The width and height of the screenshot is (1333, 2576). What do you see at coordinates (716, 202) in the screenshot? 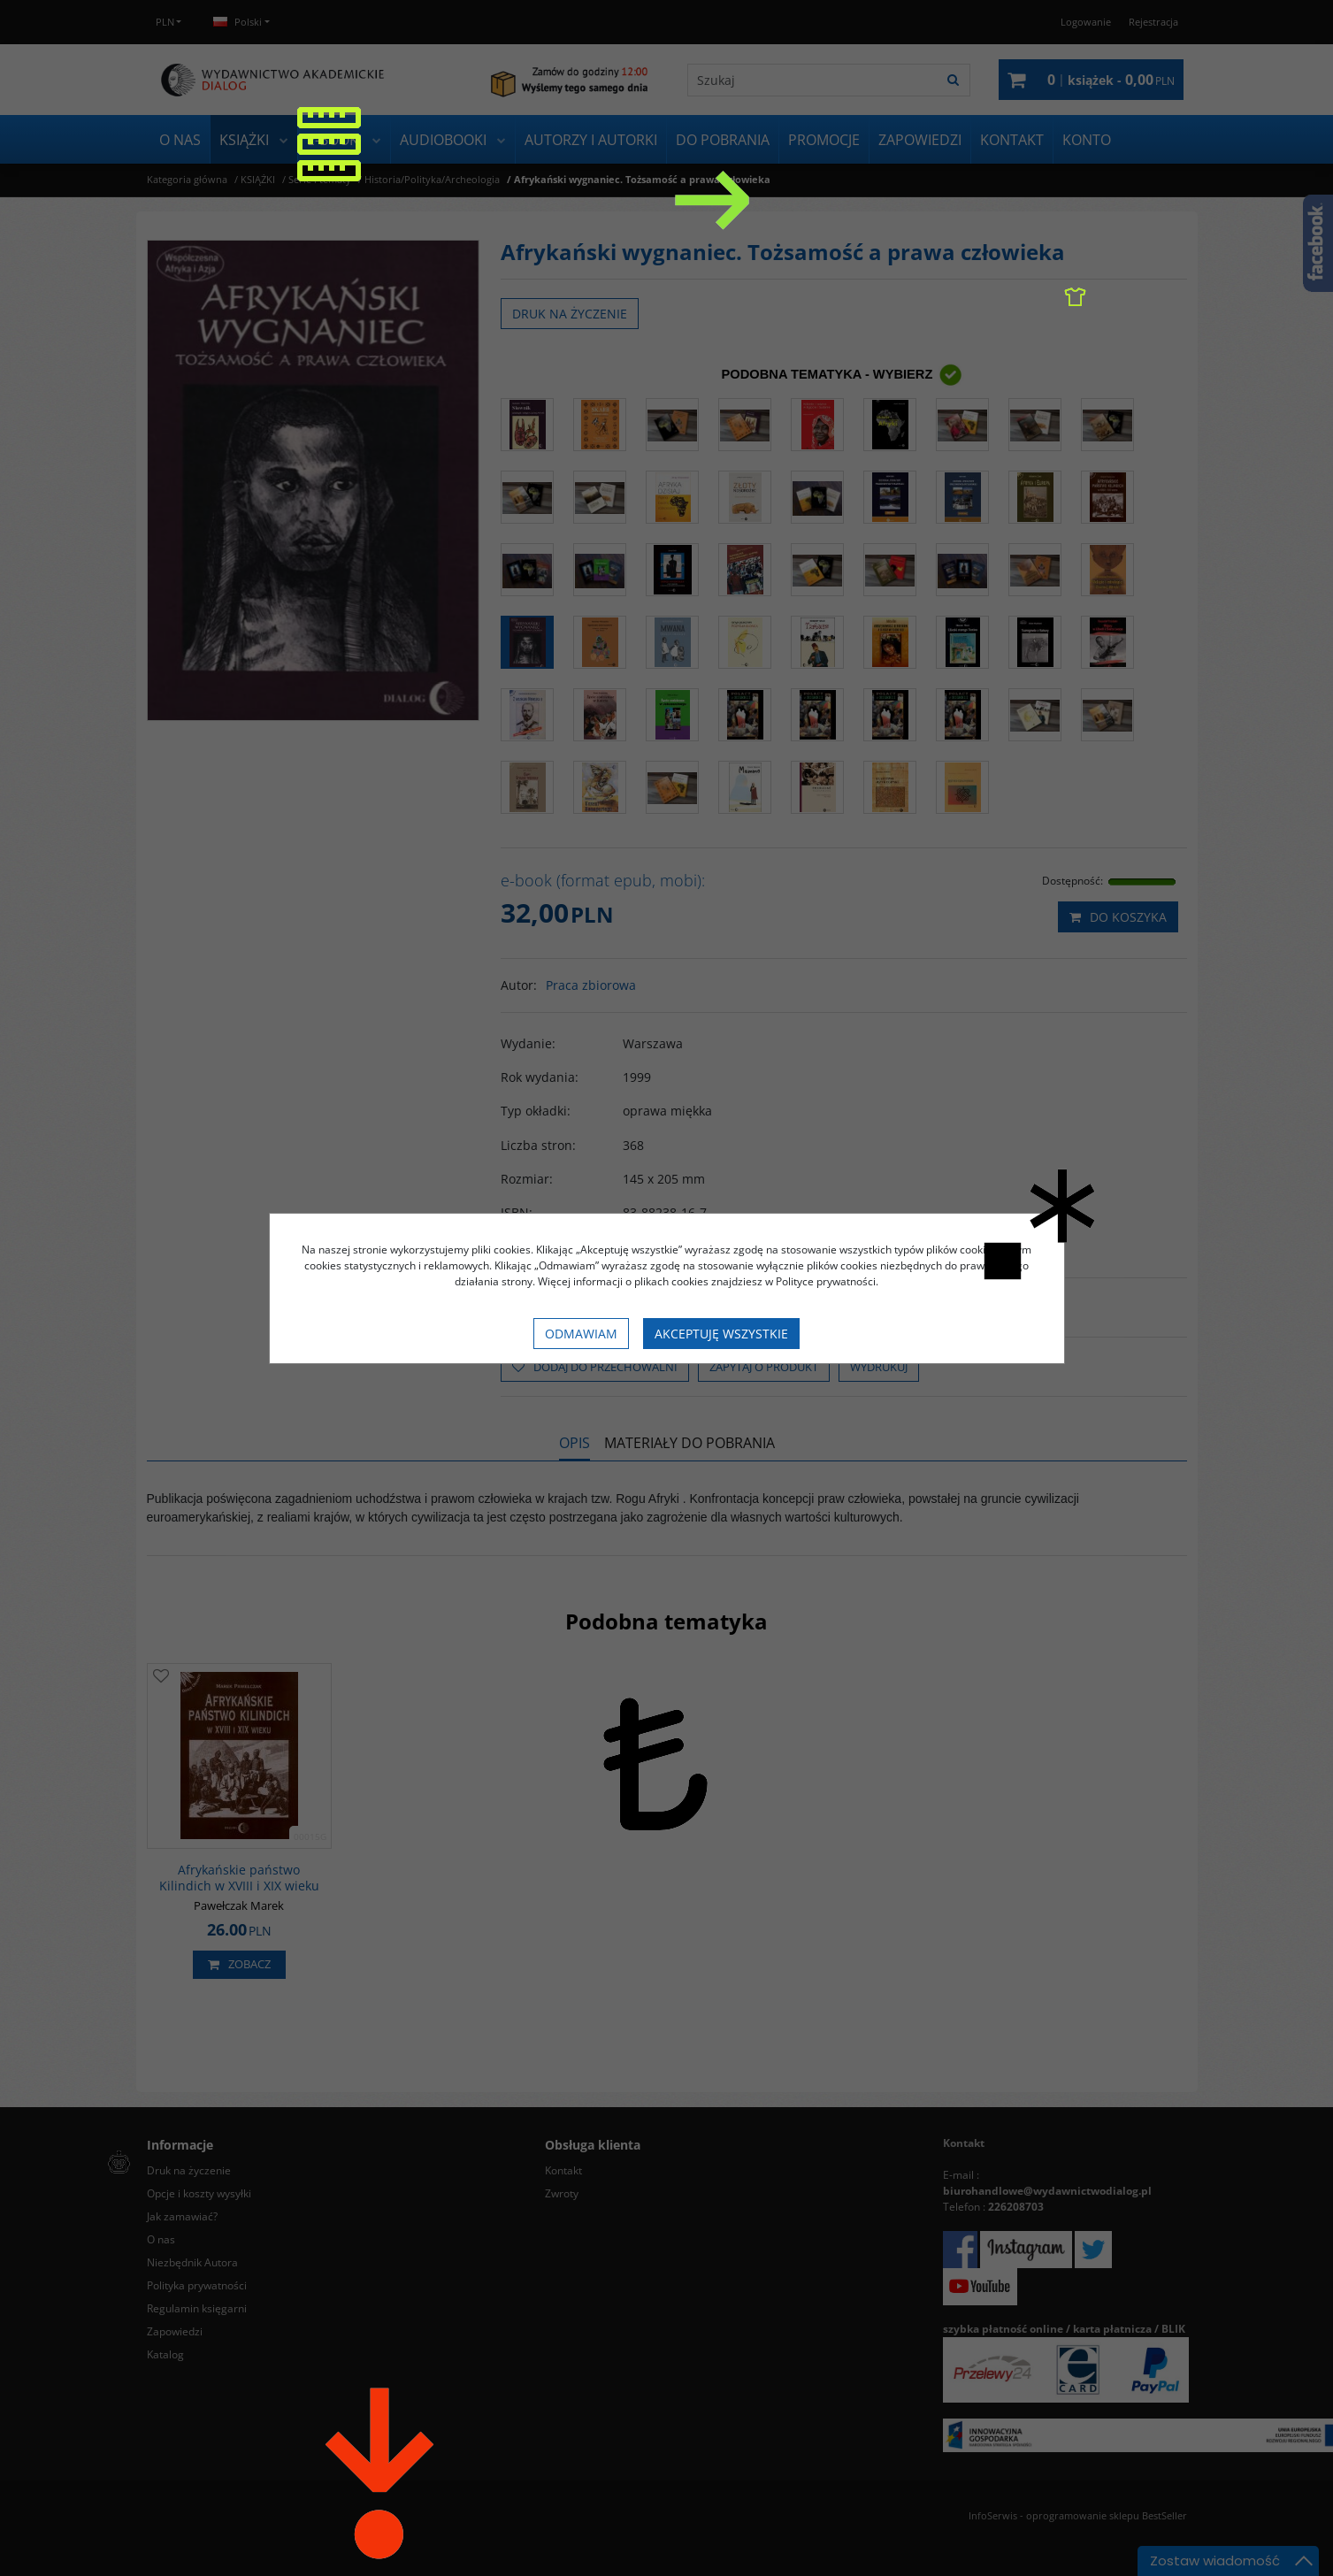
I see `navigate to the next item` at bounding box center [716, 202].